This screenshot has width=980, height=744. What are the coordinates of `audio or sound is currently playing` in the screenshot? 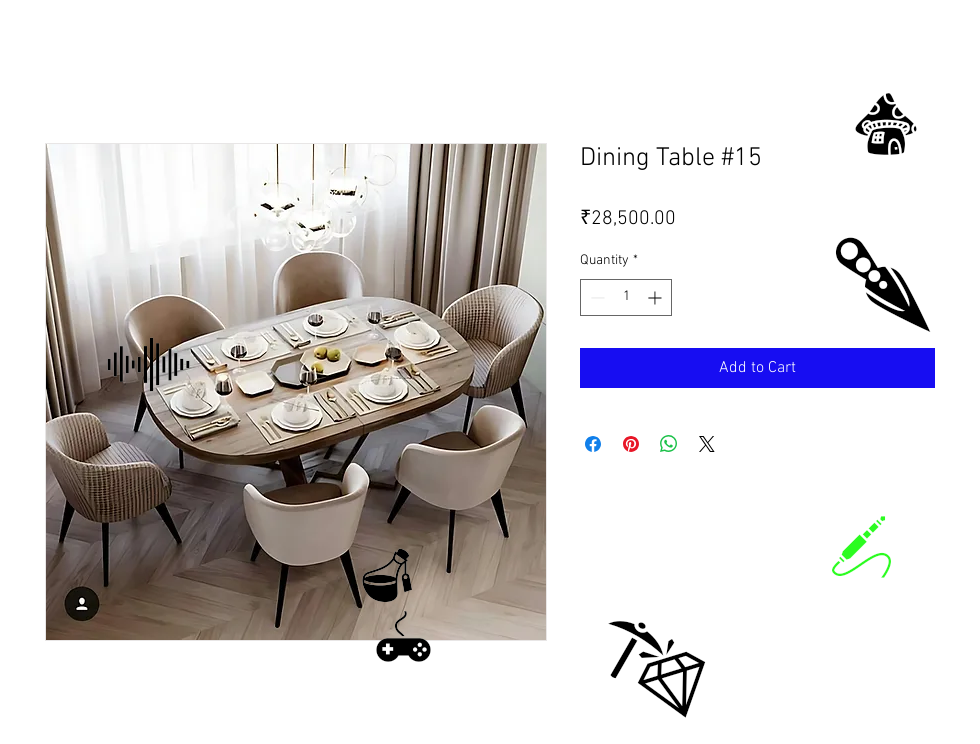 It's located at (148, 364).